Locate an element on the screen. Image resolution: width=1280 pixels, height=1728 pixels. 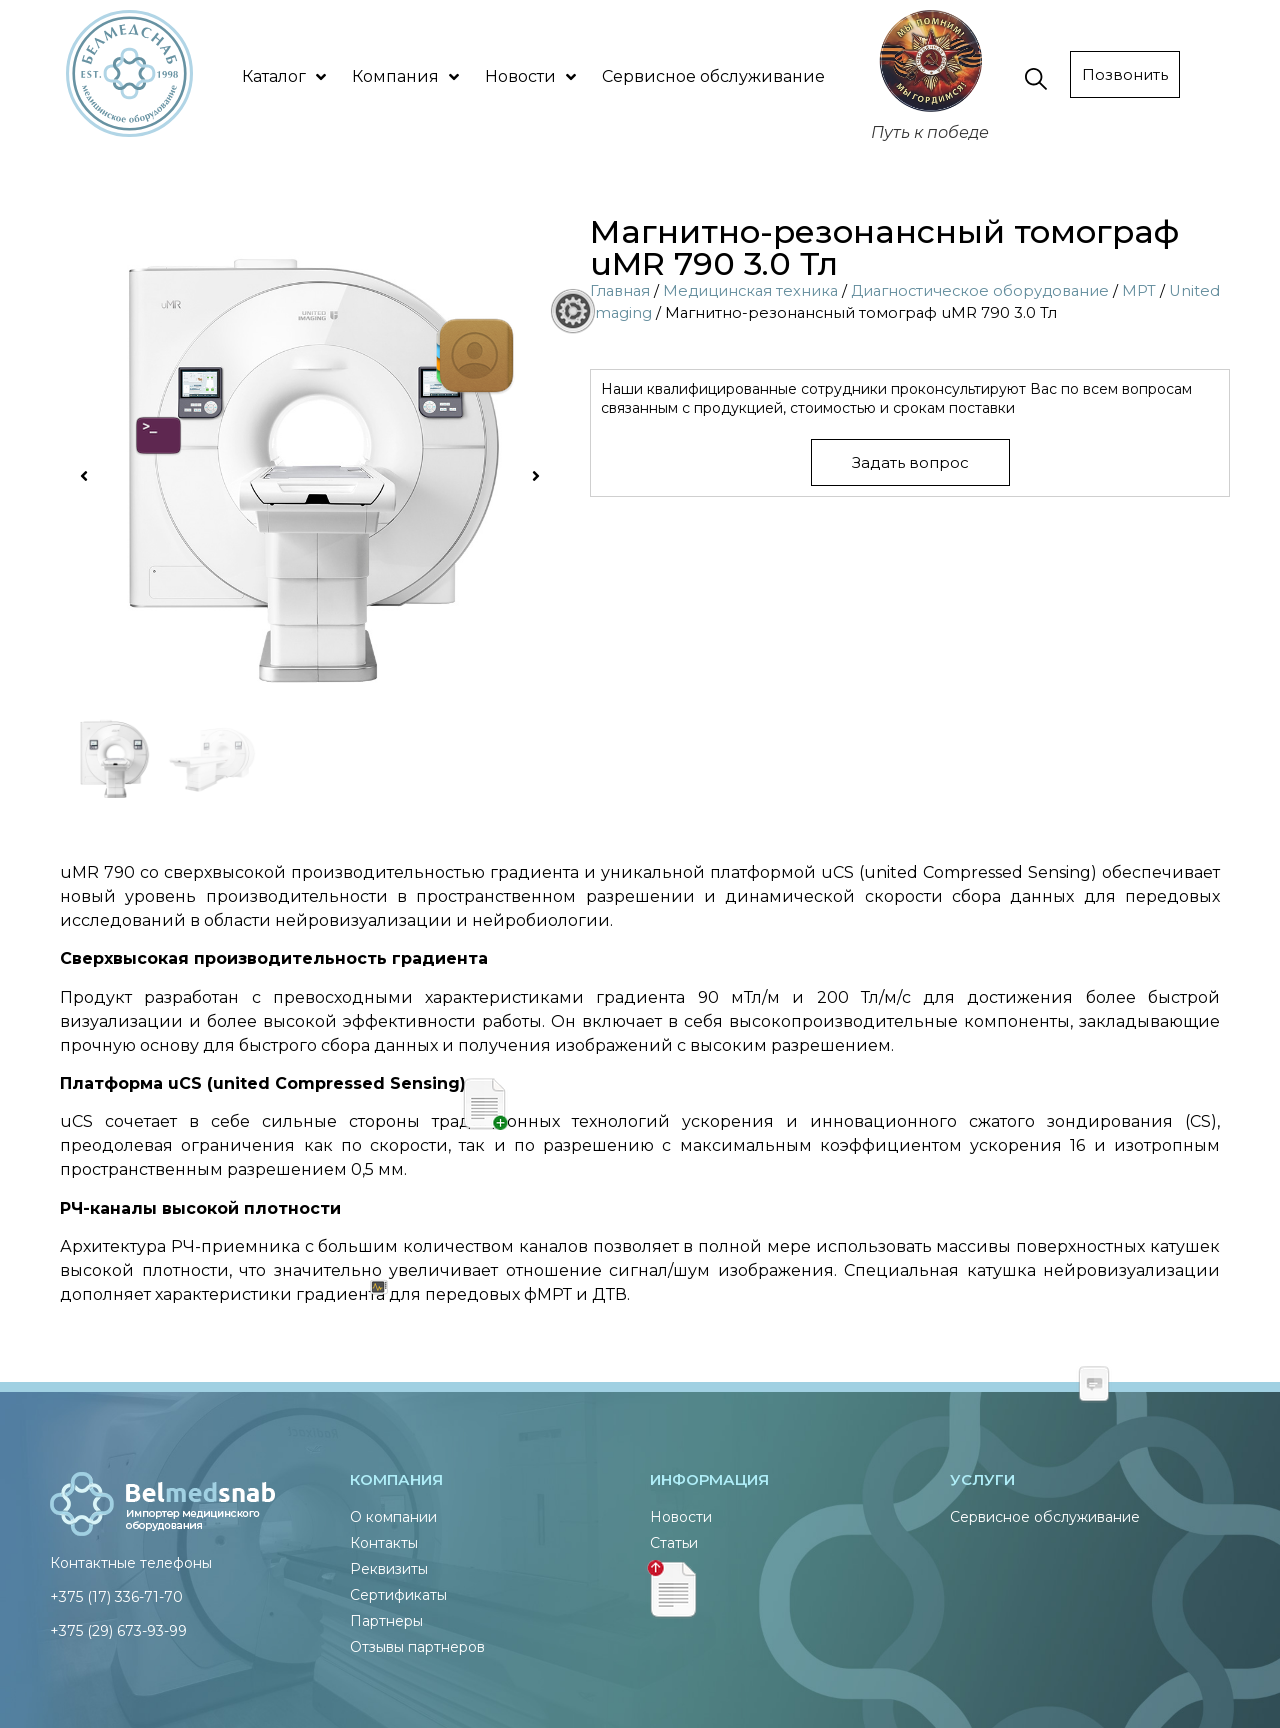
open the contacts app is located at coordinates (476, 355).